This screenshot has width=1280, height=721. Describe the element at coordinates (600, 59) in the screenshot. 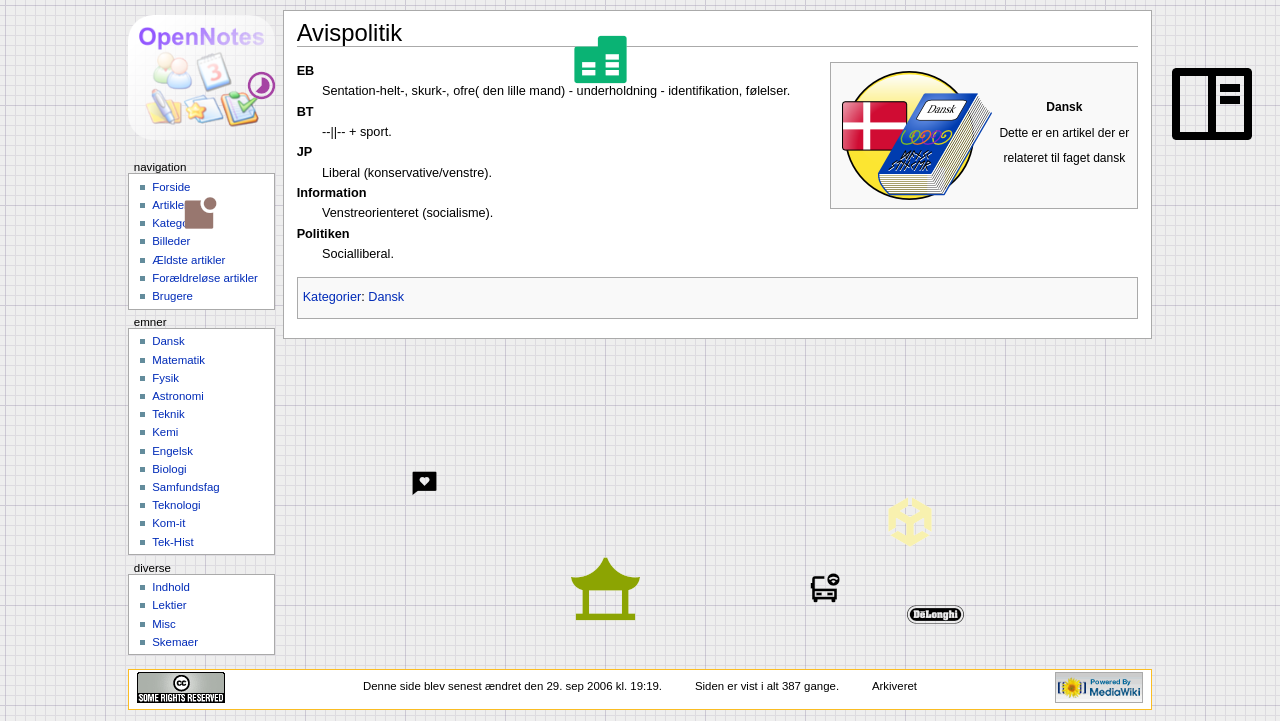

I see `access database or data storage` at that location.